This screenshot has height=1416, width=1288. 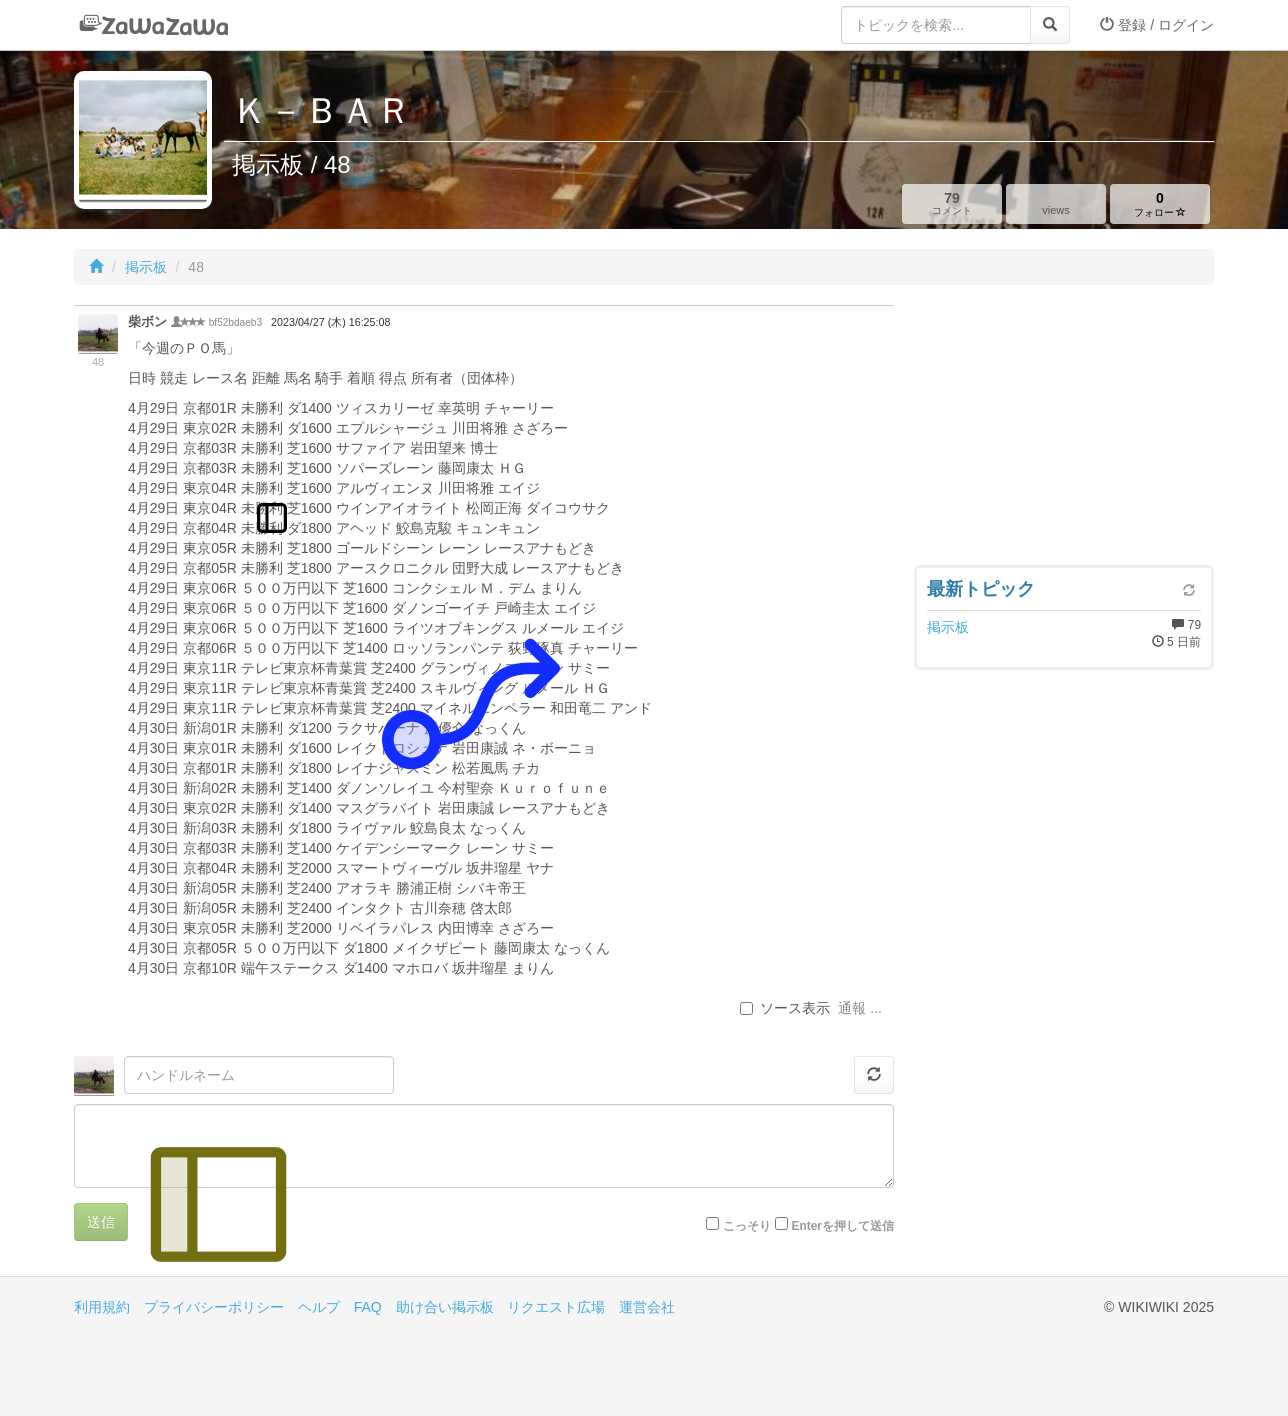 I want to click on toggle sidebar panel visibility, so click(x=218, y=1204).